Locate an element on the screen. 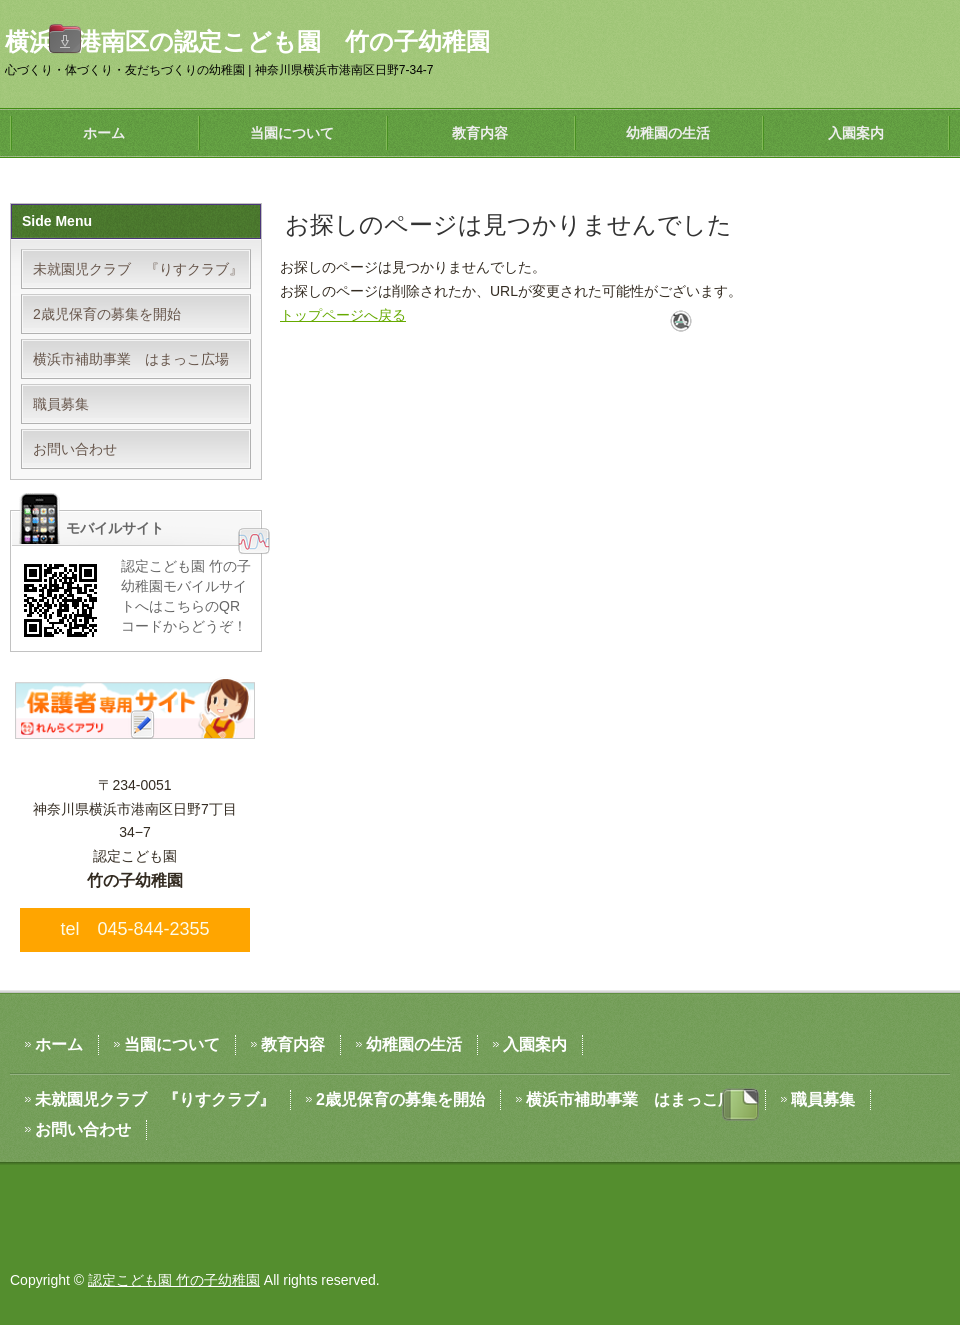  check for available software updates is located at coordinates (681, 321).